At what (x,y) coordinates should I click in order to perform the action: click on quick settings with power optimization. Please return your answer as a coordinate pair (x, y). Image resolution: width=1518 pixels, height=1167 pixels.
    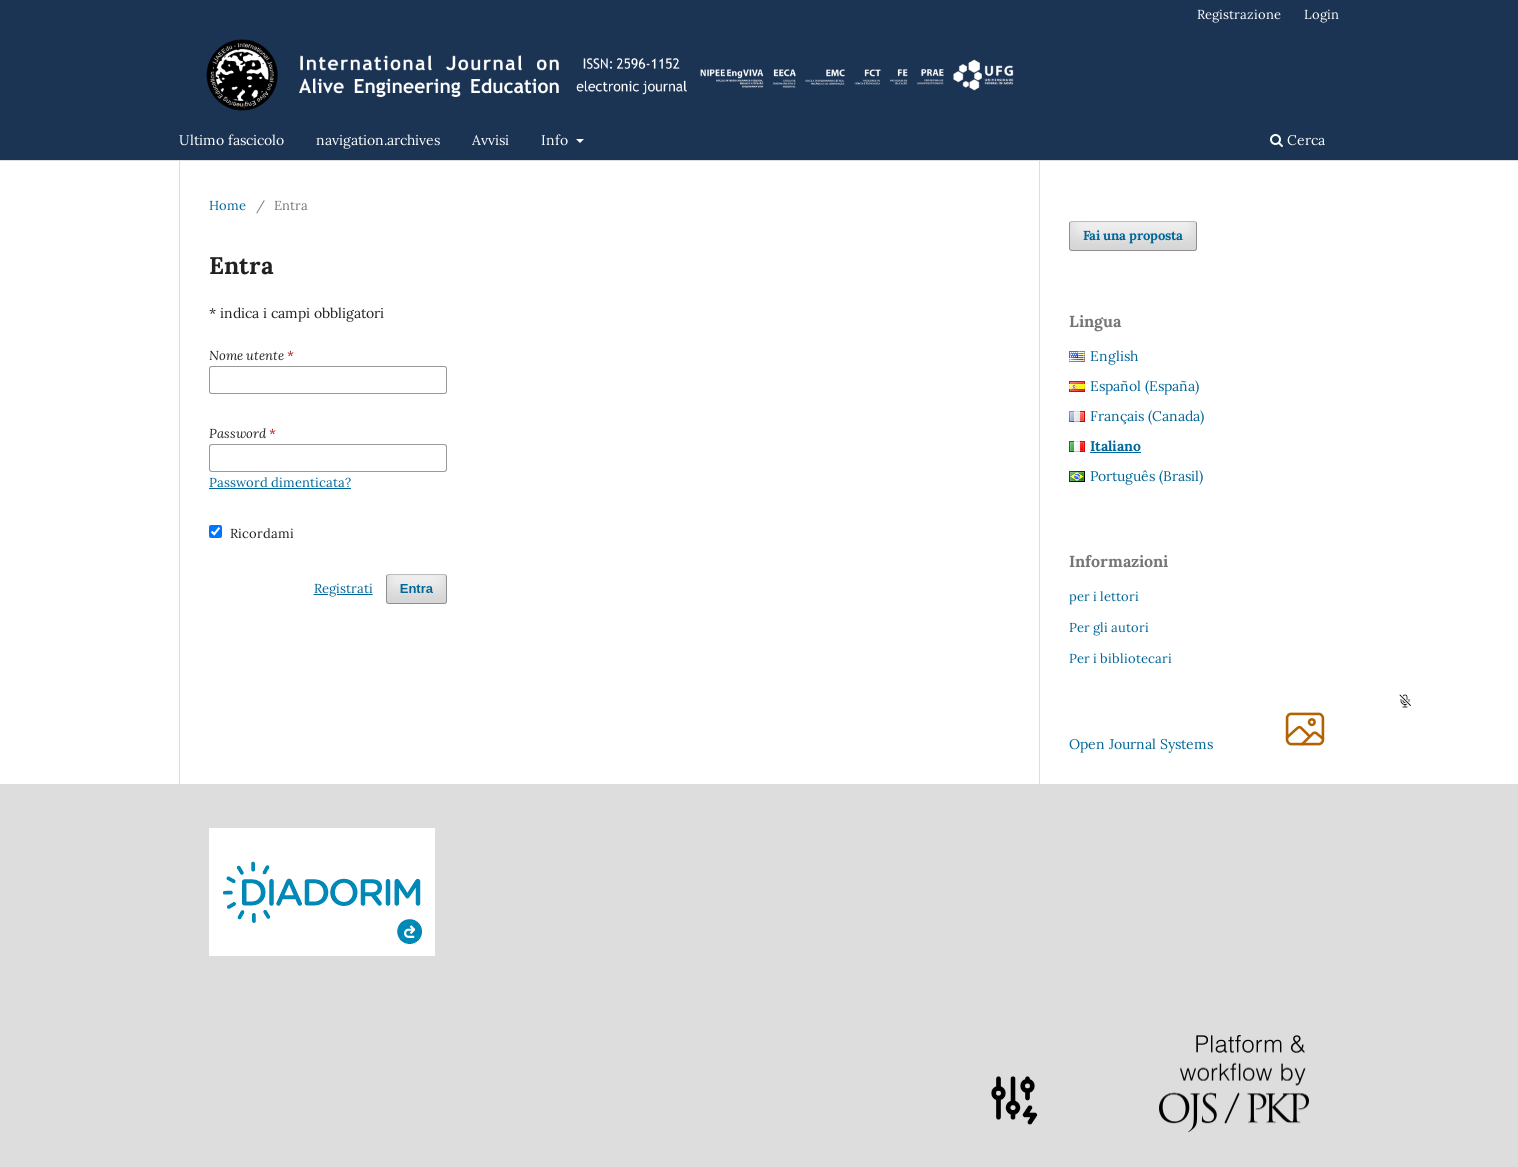
    Looking at the image, I should click on (1013, 1098).